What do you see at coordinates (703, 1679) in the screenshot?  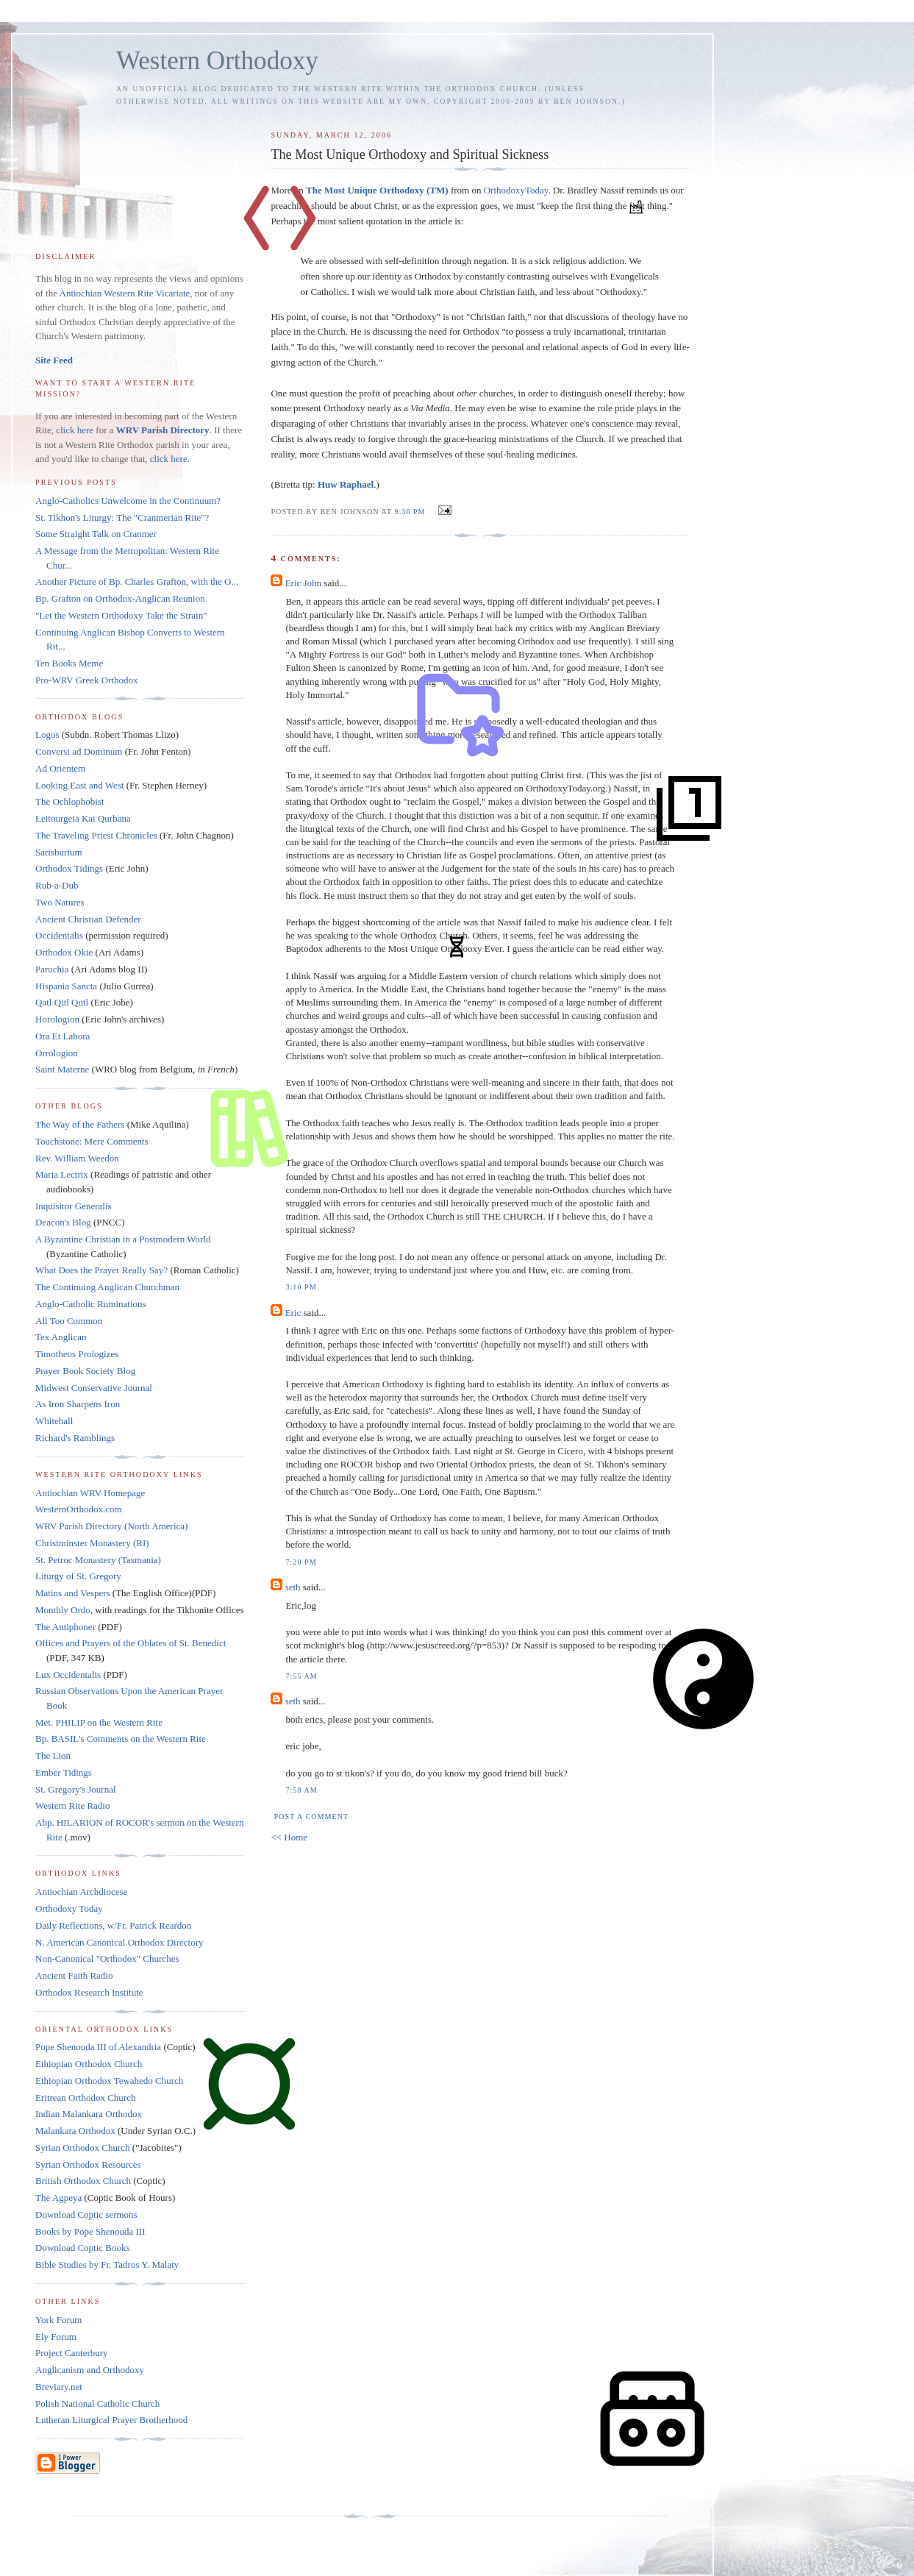 I see `toggle between light and dark mode` at bounding box center [703, 1679].